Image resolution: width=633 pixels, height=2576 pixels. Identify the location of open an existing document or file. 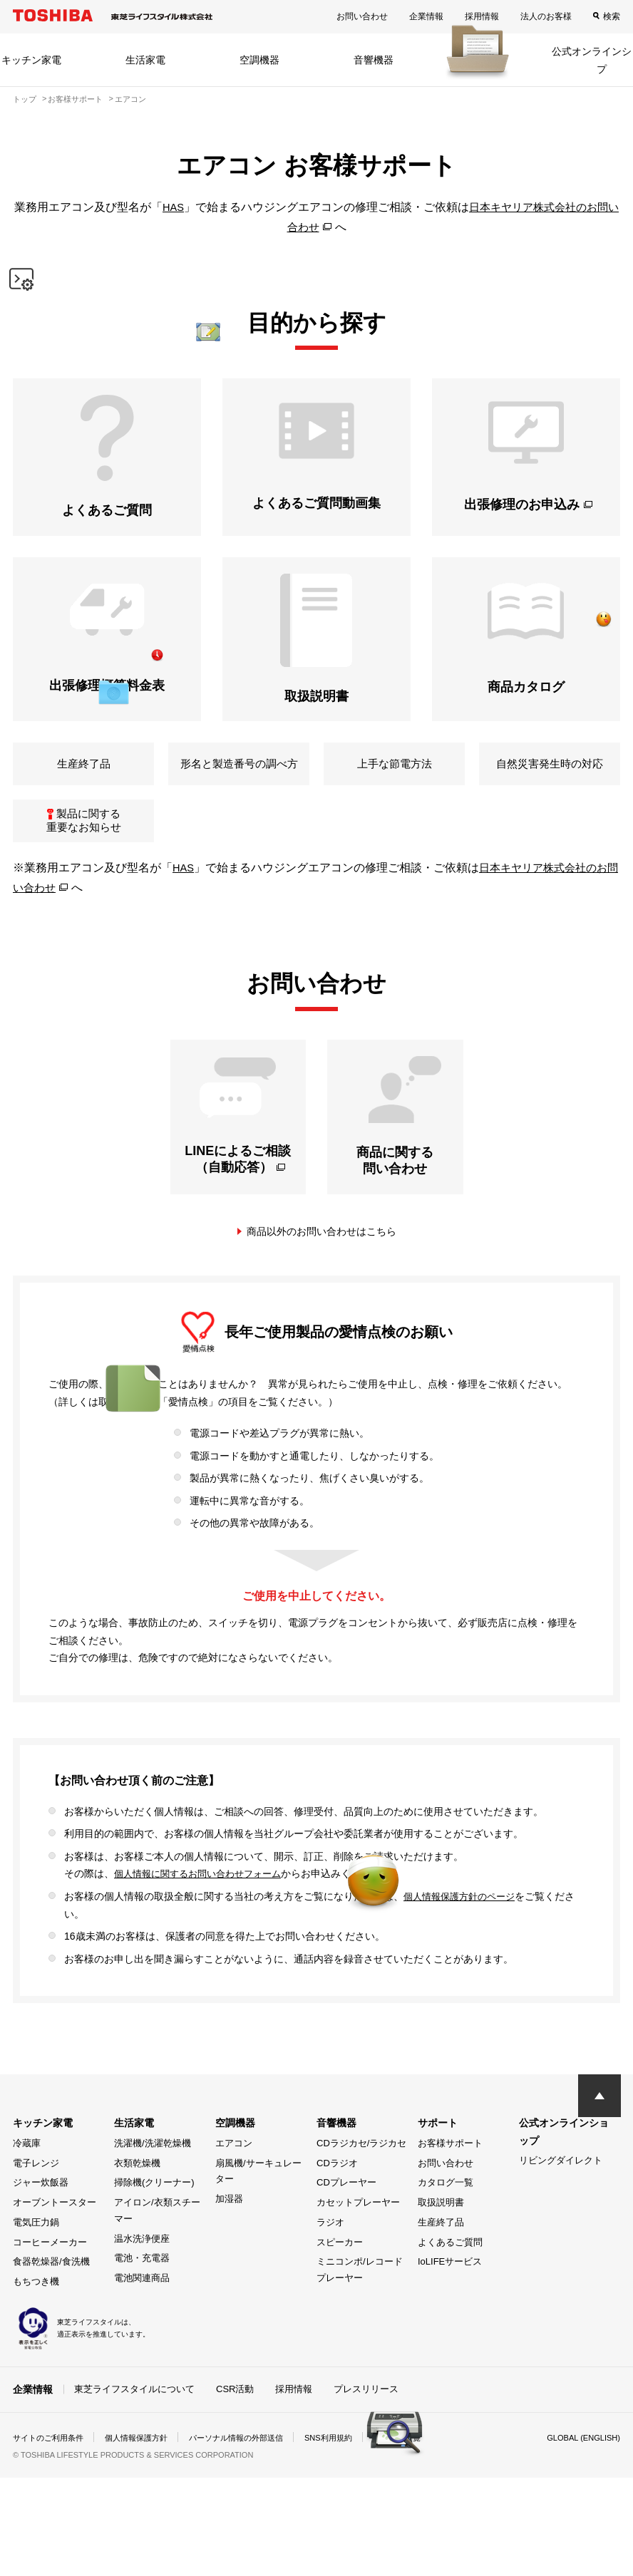
(477, 51).